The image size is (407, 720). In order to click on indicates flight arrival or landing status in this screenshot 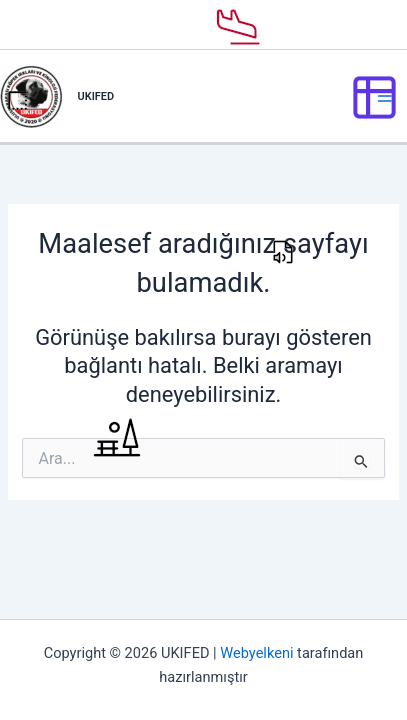, I will do `click(236, 27)`.